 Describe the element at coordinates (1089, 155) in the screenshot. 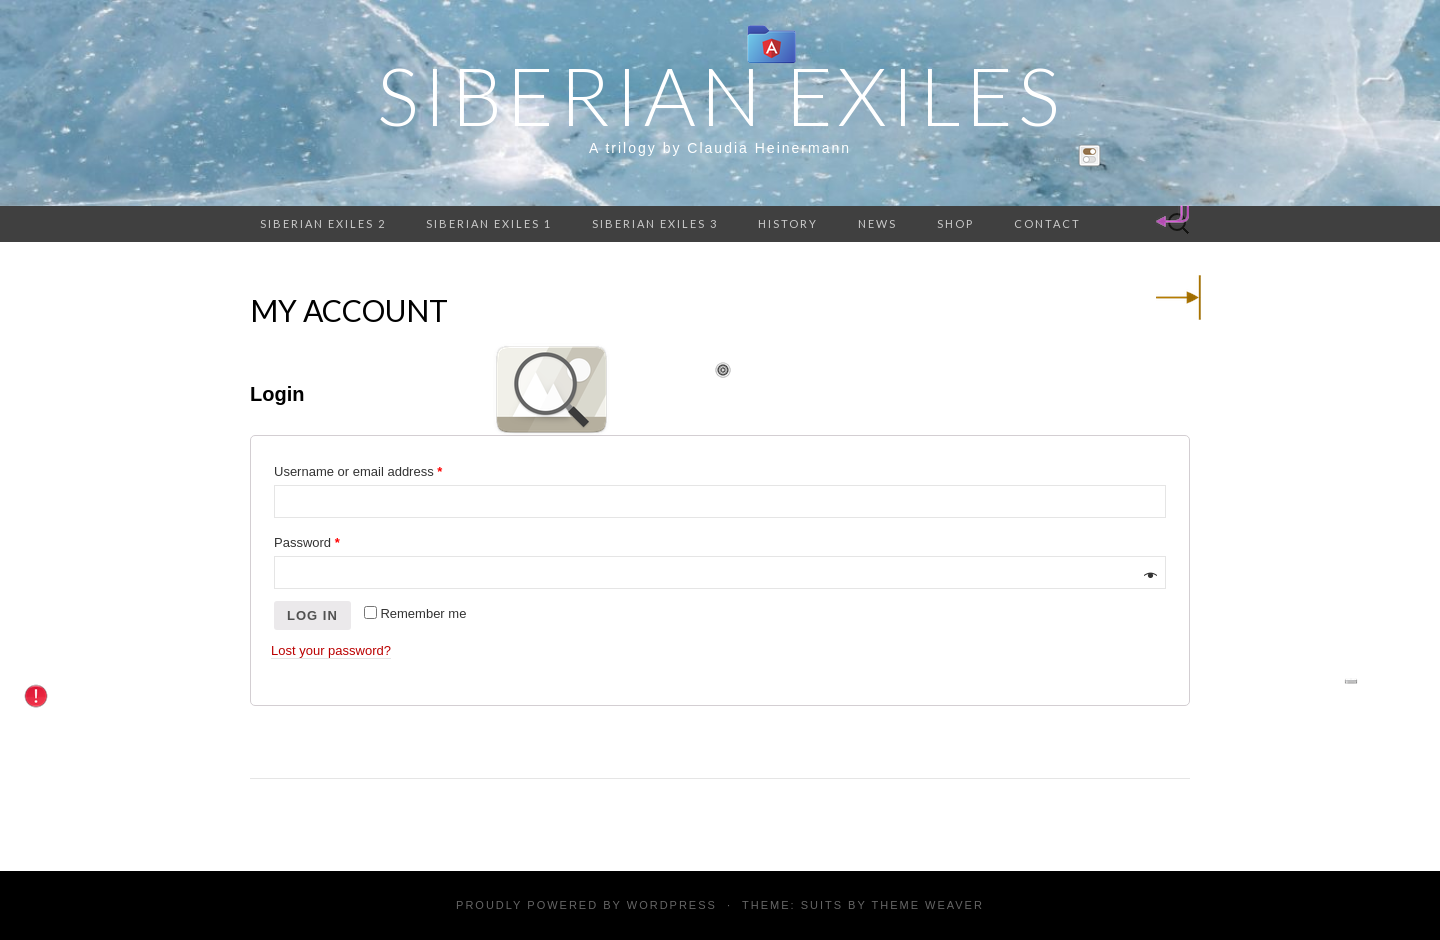

I see `open gnome tweaks to customize system settings` at that location.